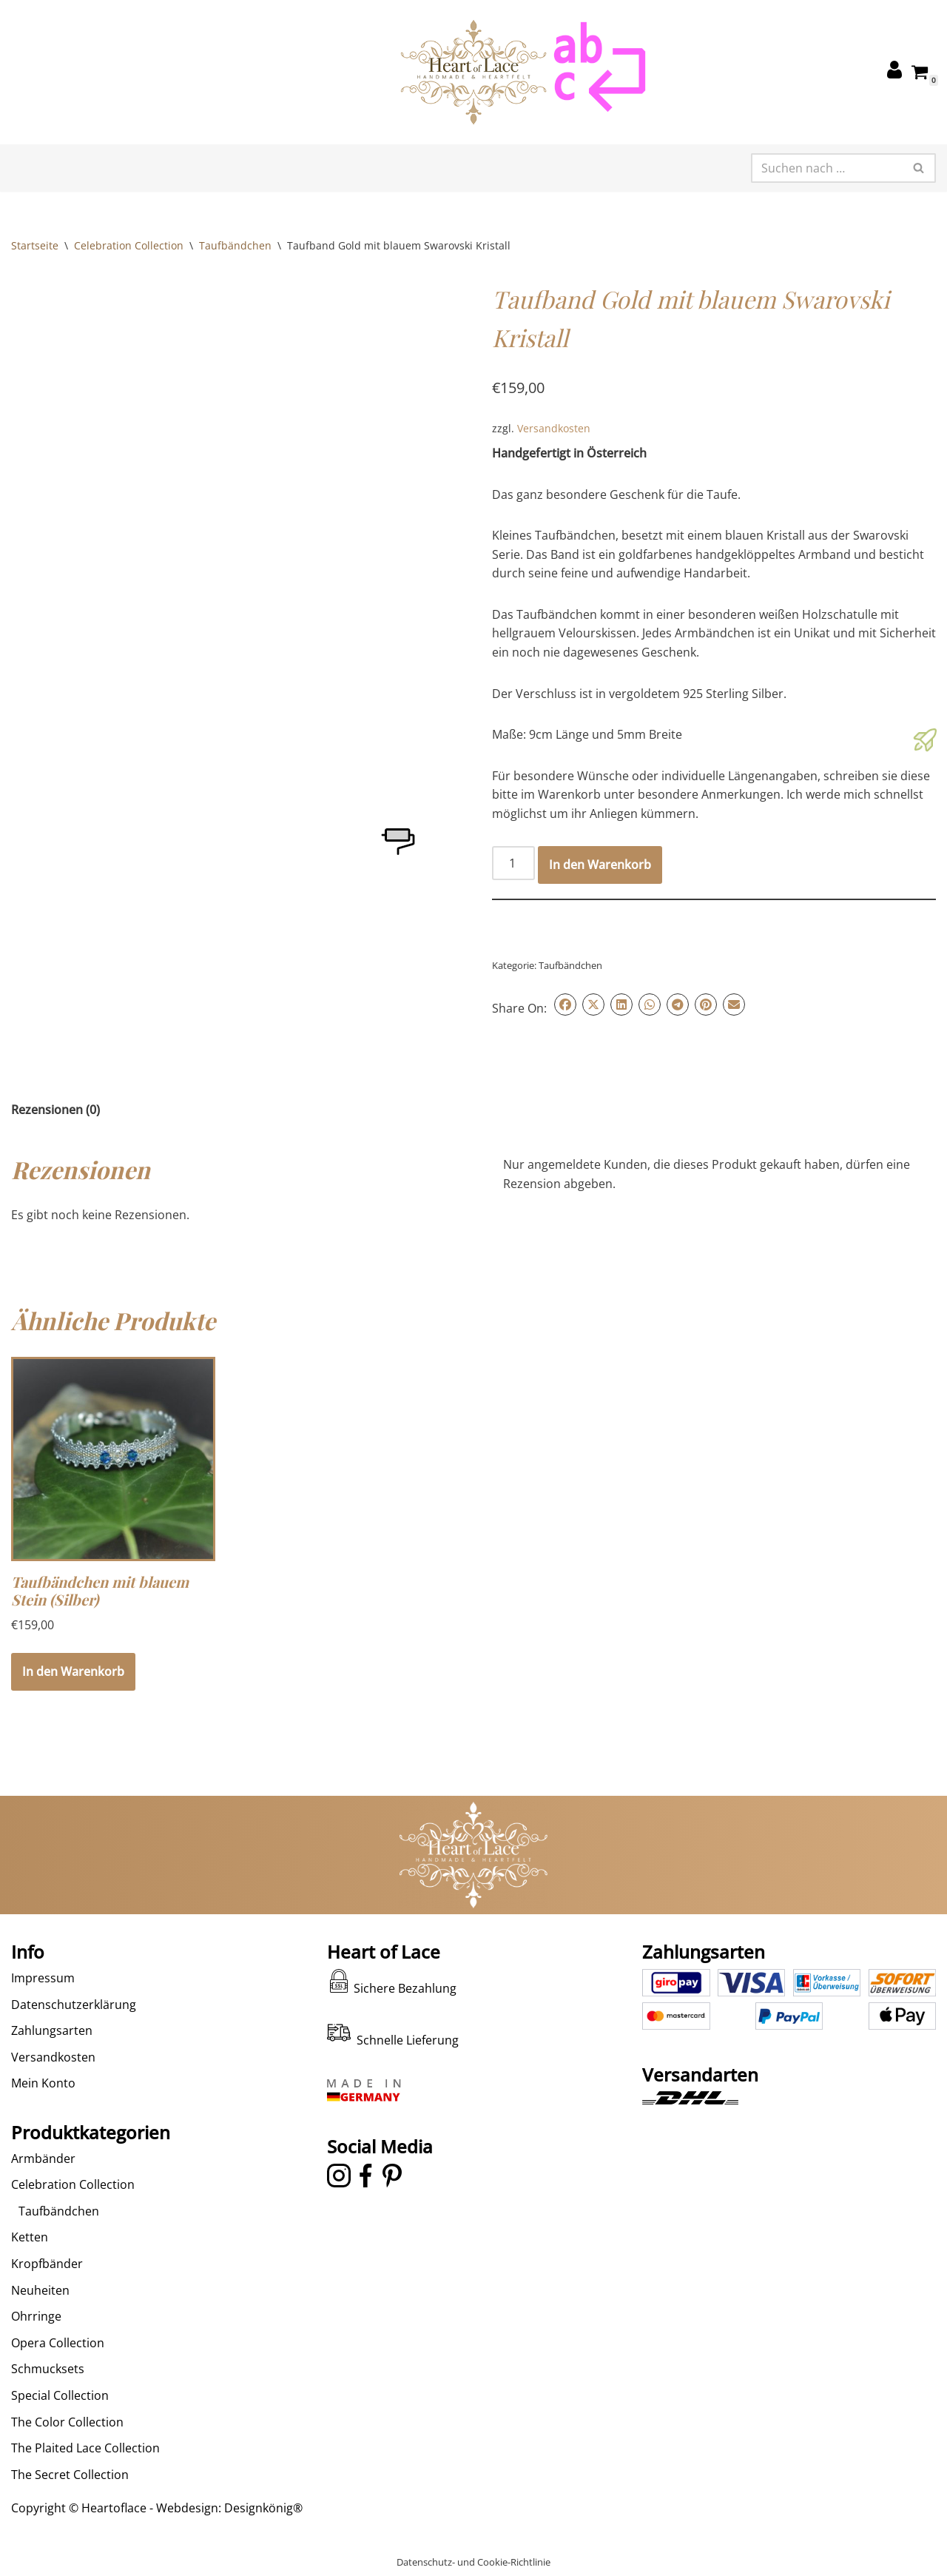 The image size is (947, 2576). Describe the element at coordinates (926, 739) in the screenshot. I see `launch or deploy a project` at that location.